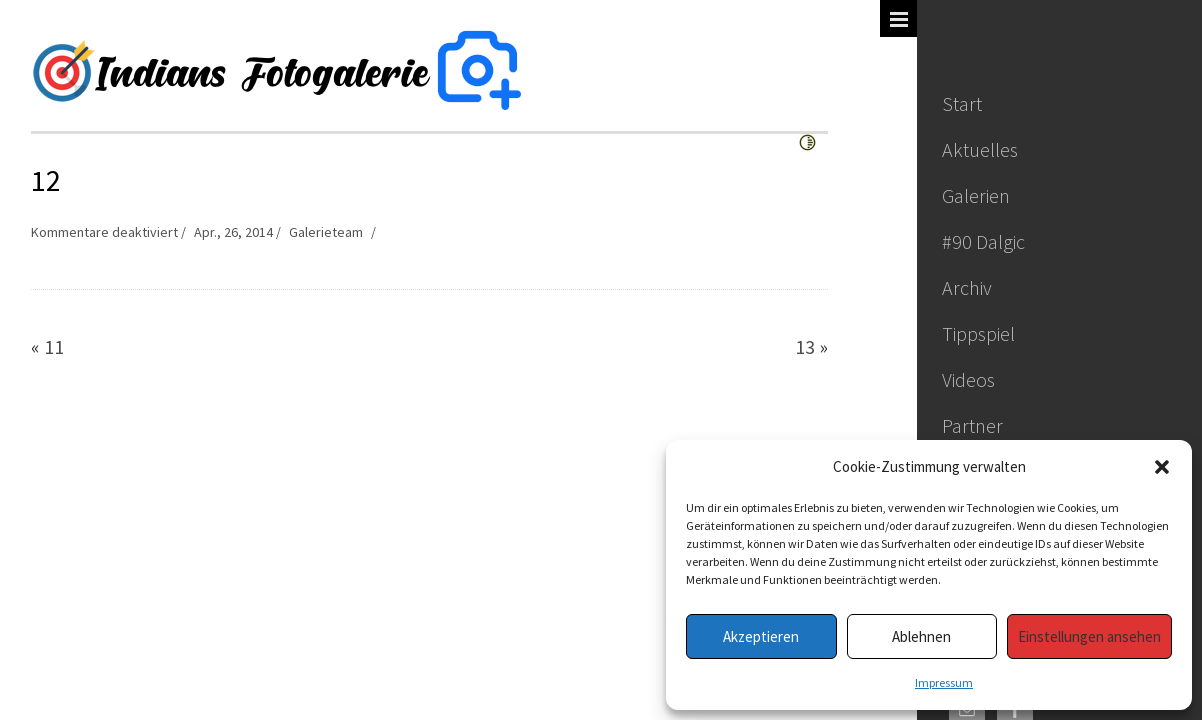  What do you see at coordinates (807, 142) in the screenshot?
I see `toggle shadow effects on an element` at bounding box center [807, 142].